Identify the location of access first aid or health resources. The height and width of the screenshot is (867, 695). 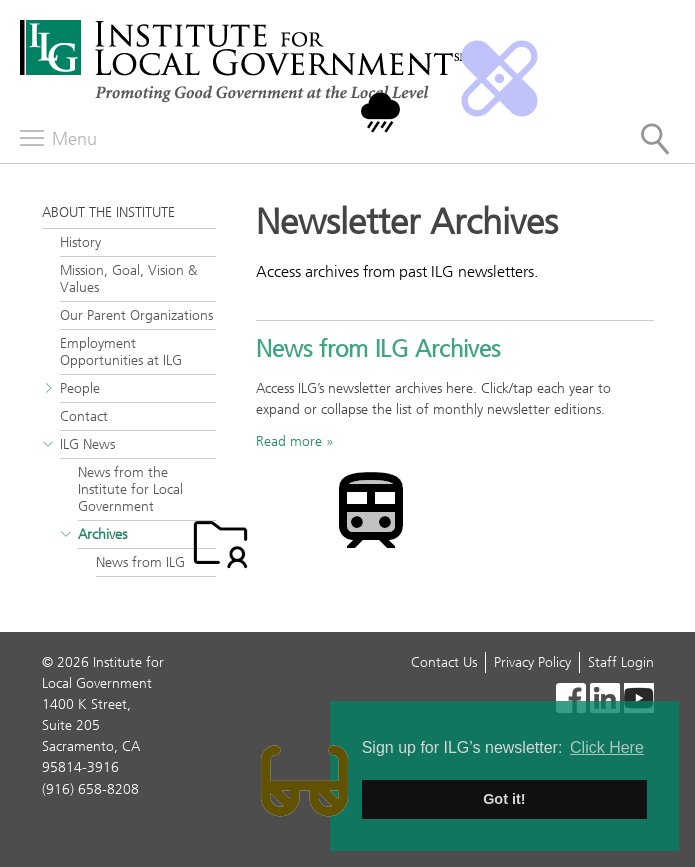
(499, 78).